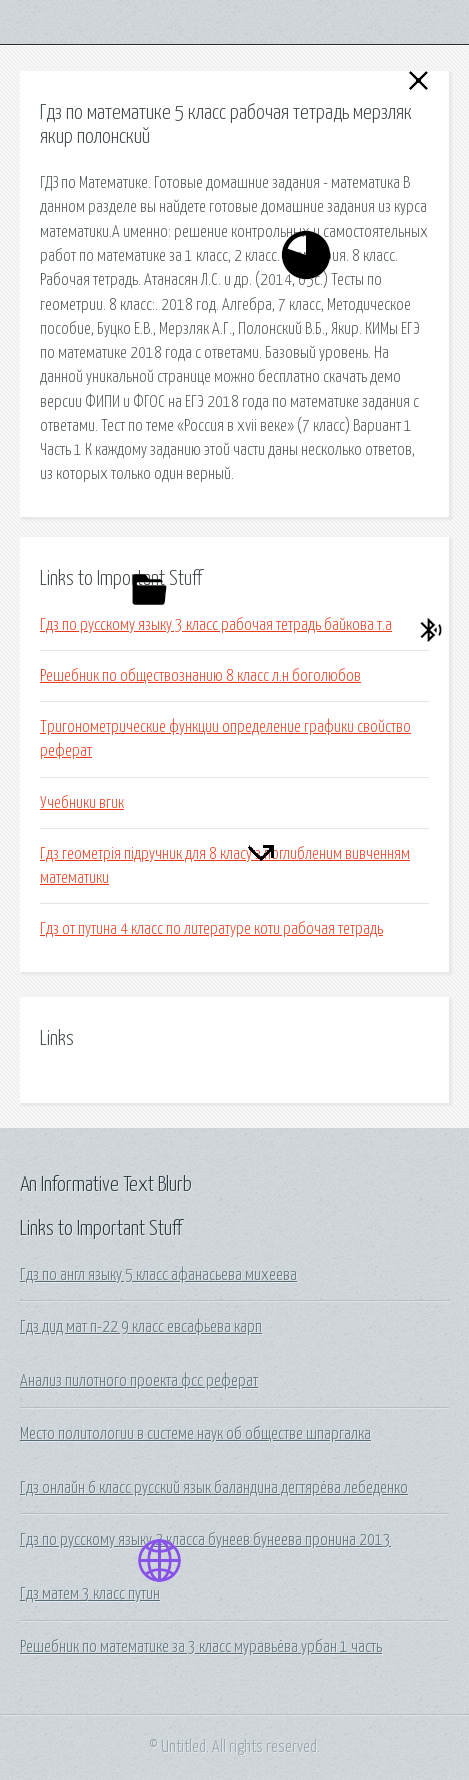 This screenshot has width=469, height=1780. I want to click on searching for nearby bluetooth devices, so click(431, 630).